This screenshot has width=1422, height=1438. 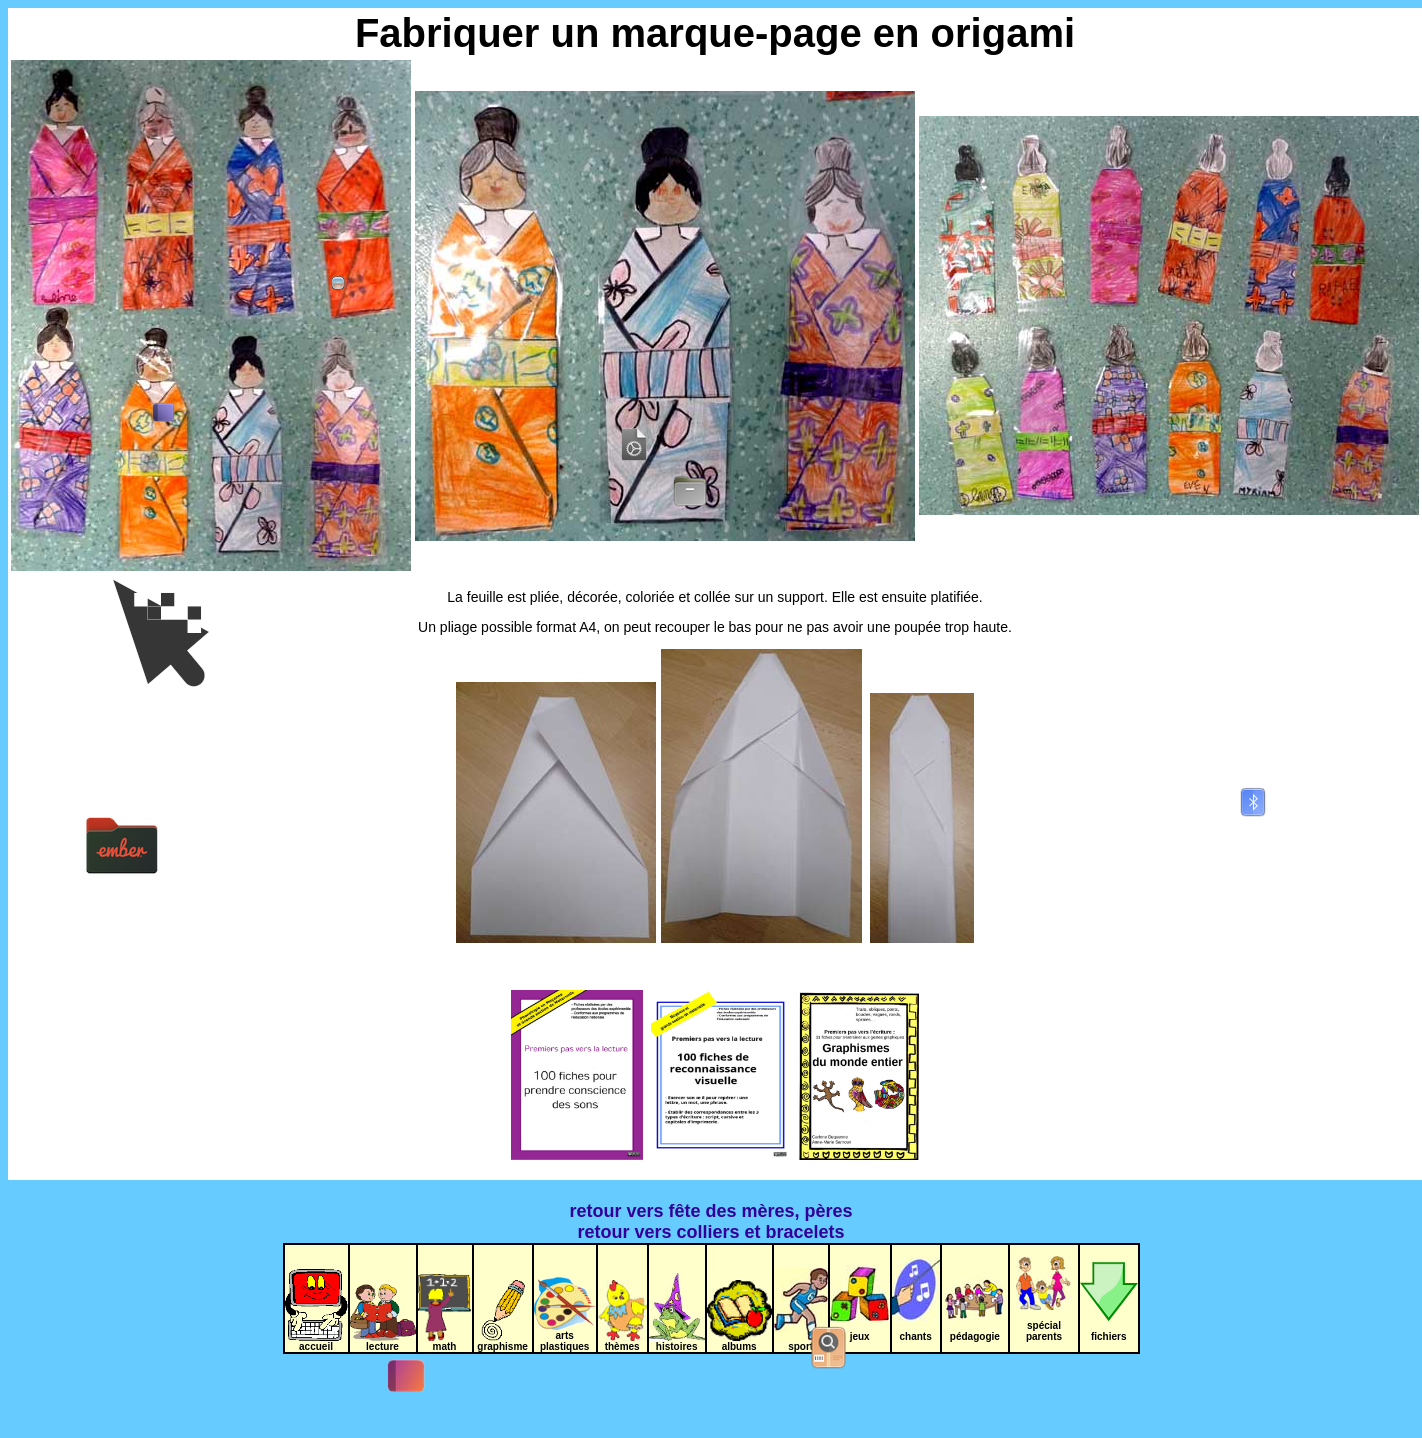 What do you see at coordinates (121, 847) in the screenshot?
I see `folder containing ember.js project files` at bounding box center [121, 847].